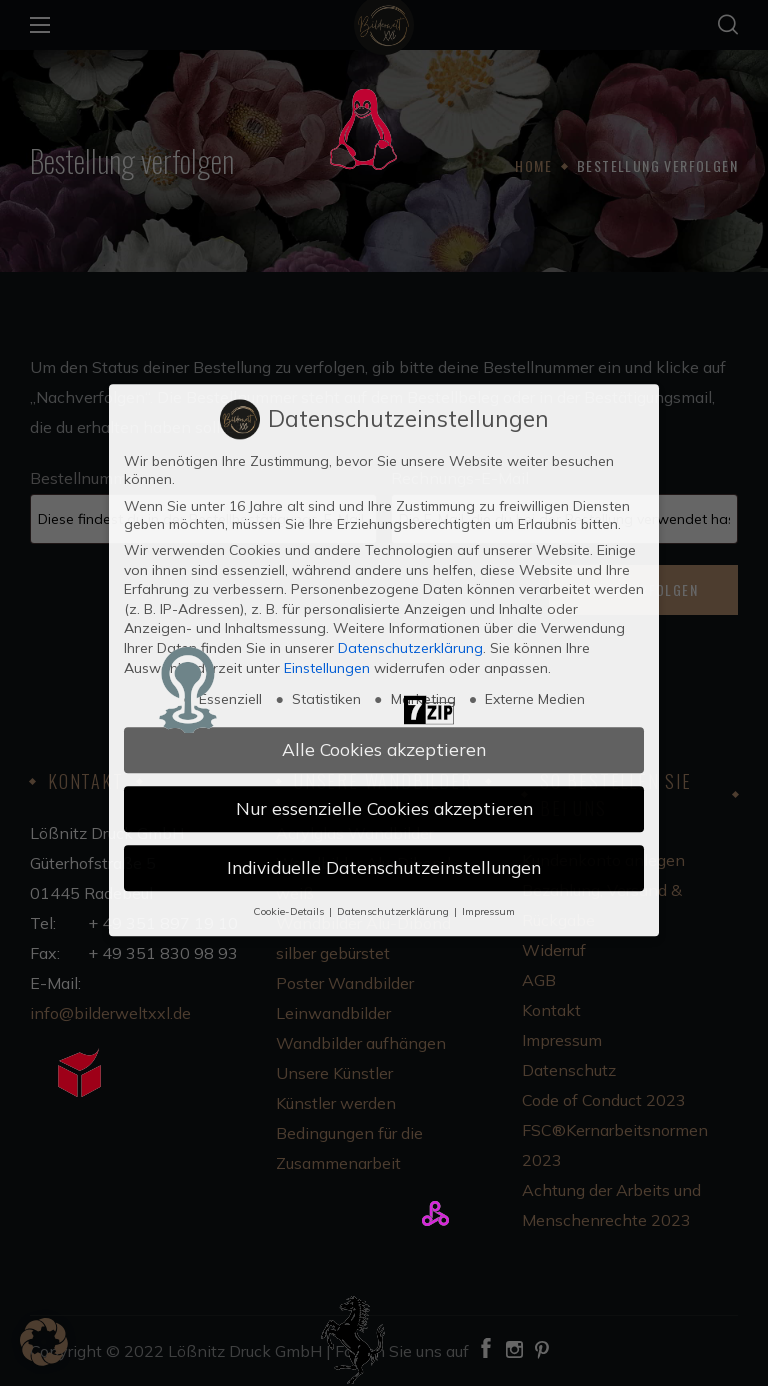  I want to click on semantic web technology or linked data services, so click(79, 1072).